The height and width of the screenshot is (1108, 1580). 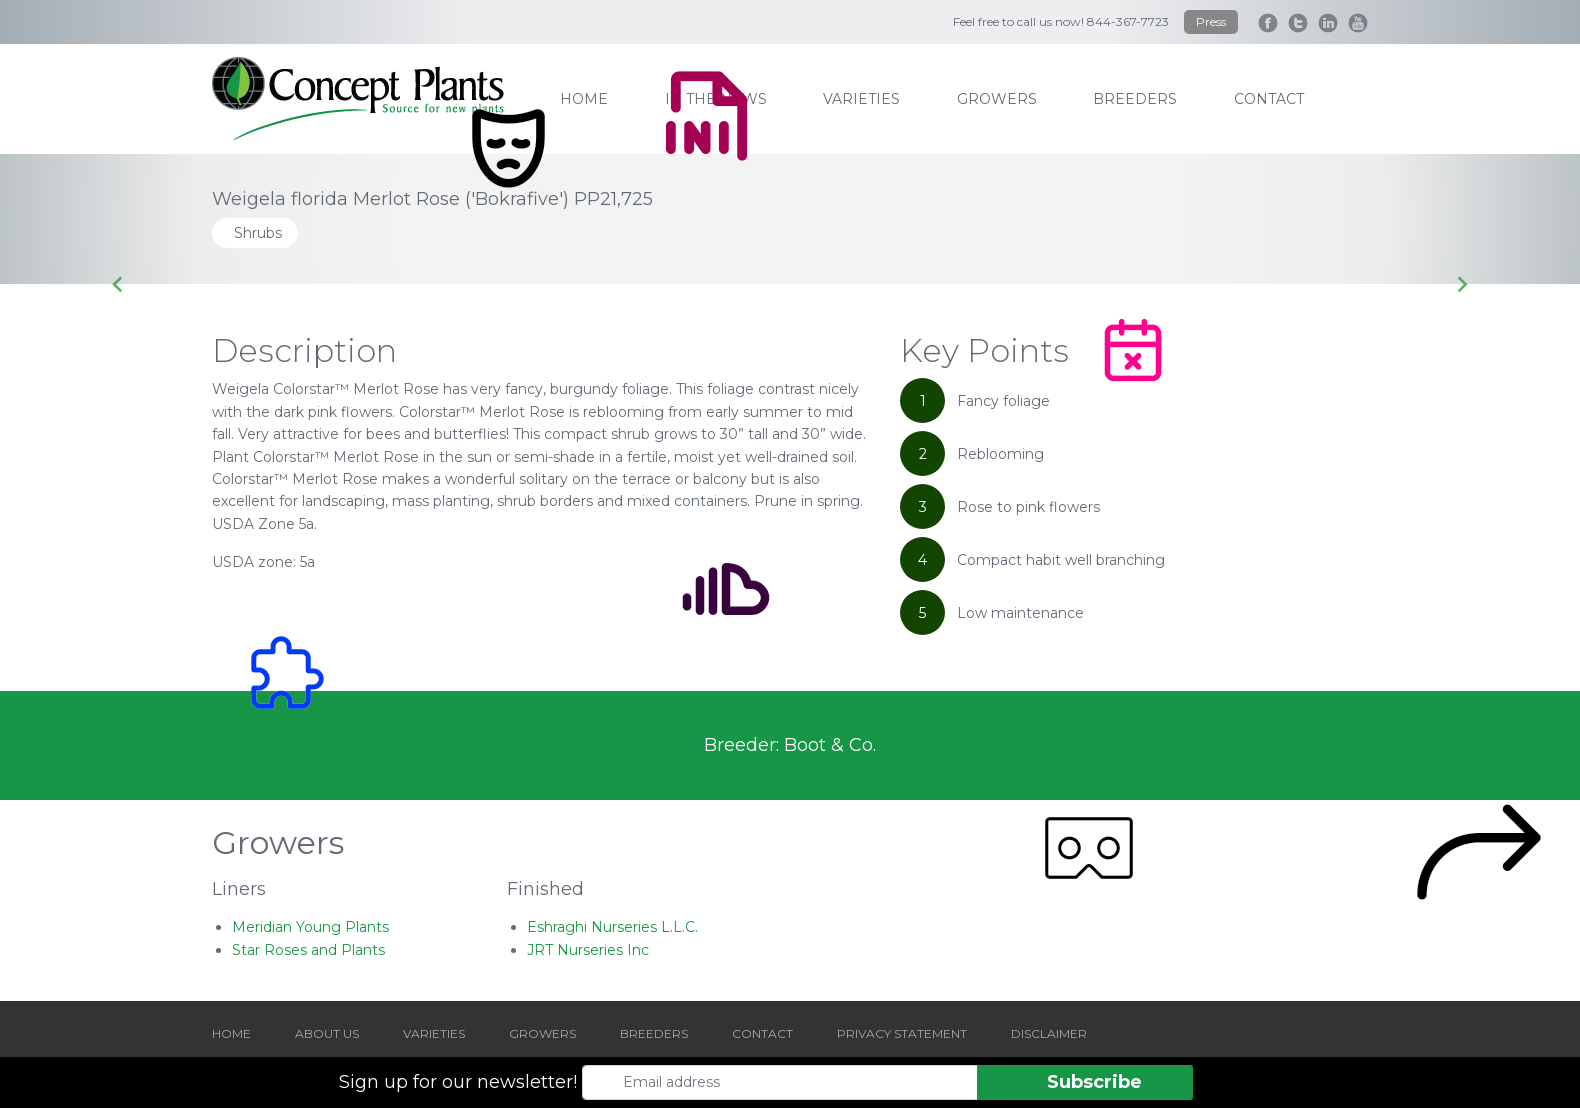 What do you see at coordinates (287, 672) in the screenshot?
I see `access browser extensions or plugins` at bounding box center [287, 672].